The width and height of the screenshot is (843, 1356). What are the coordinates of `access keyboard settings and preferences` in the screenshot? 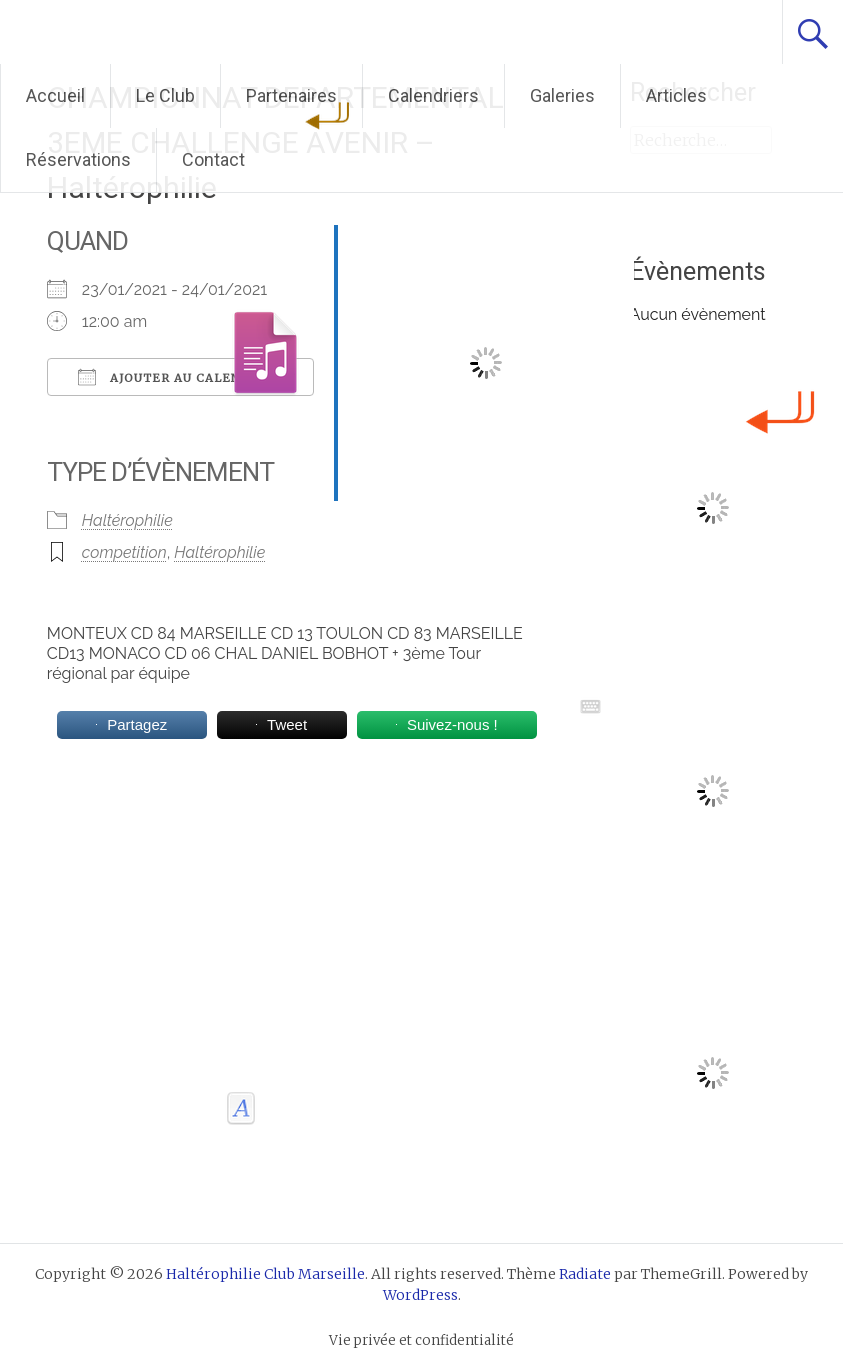 It's located at (590, 706).